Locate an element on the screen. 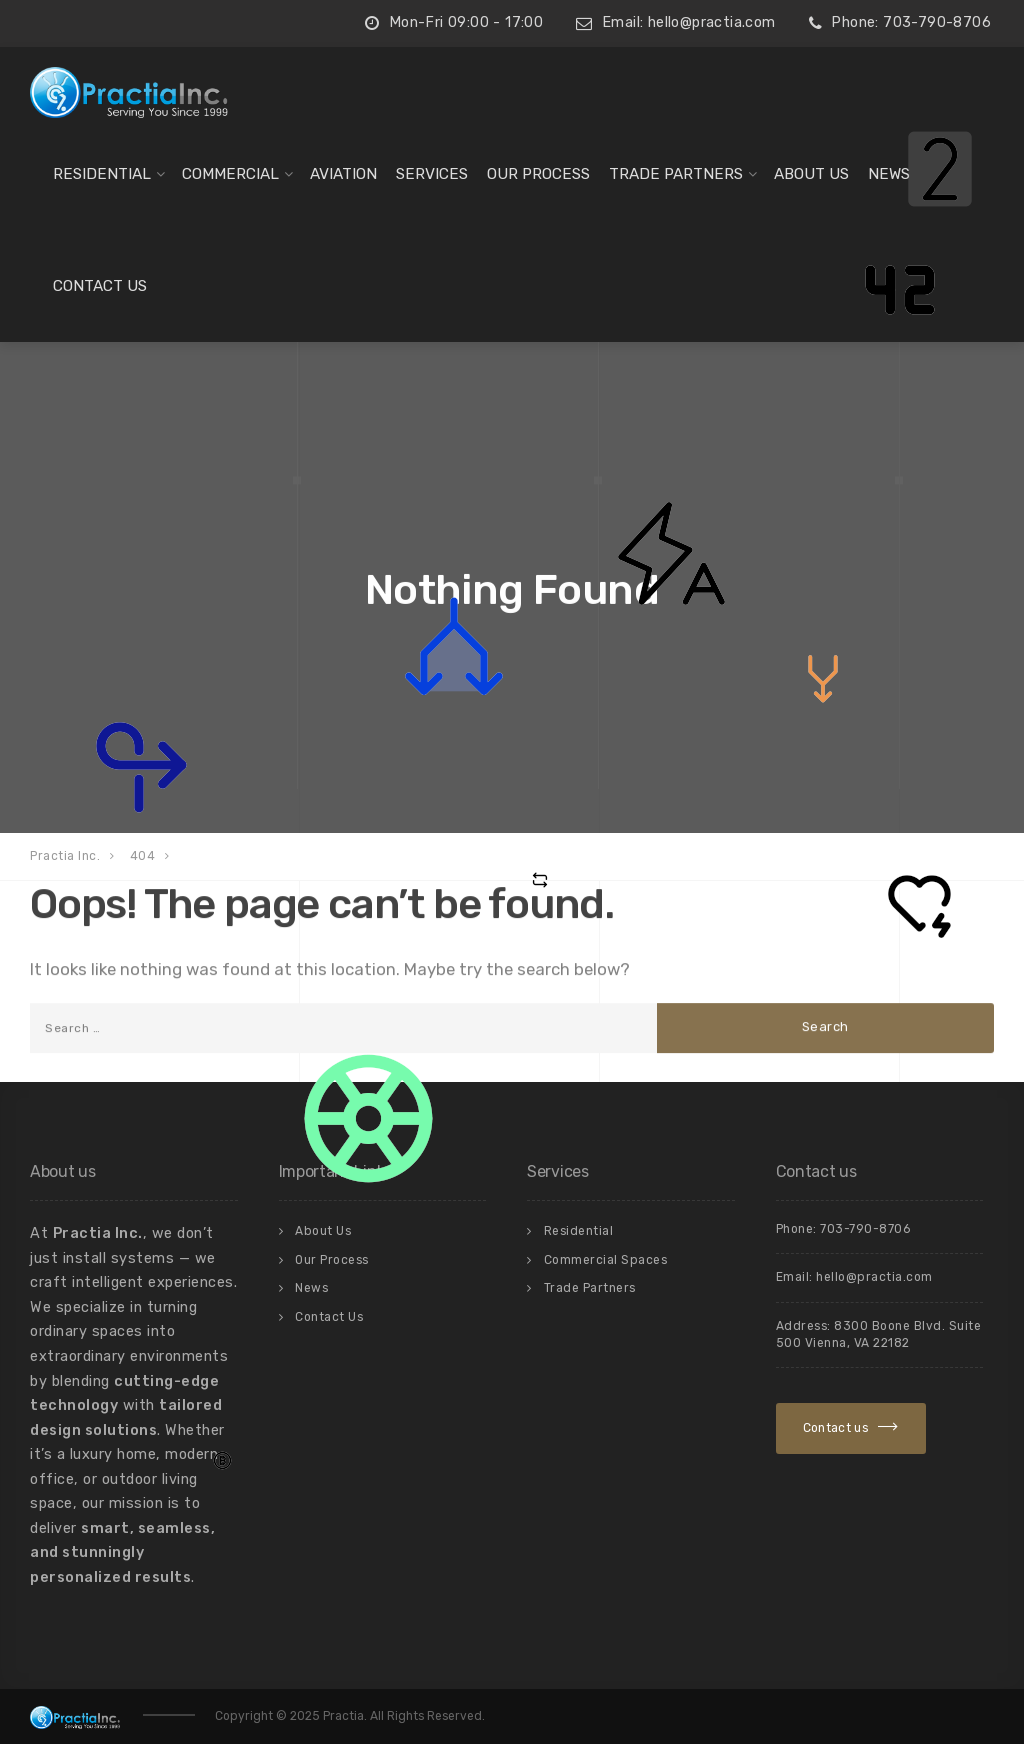 This screenshot has height=1744, width=1024. enable auto-flash mode is located at coordinates (669, 557).